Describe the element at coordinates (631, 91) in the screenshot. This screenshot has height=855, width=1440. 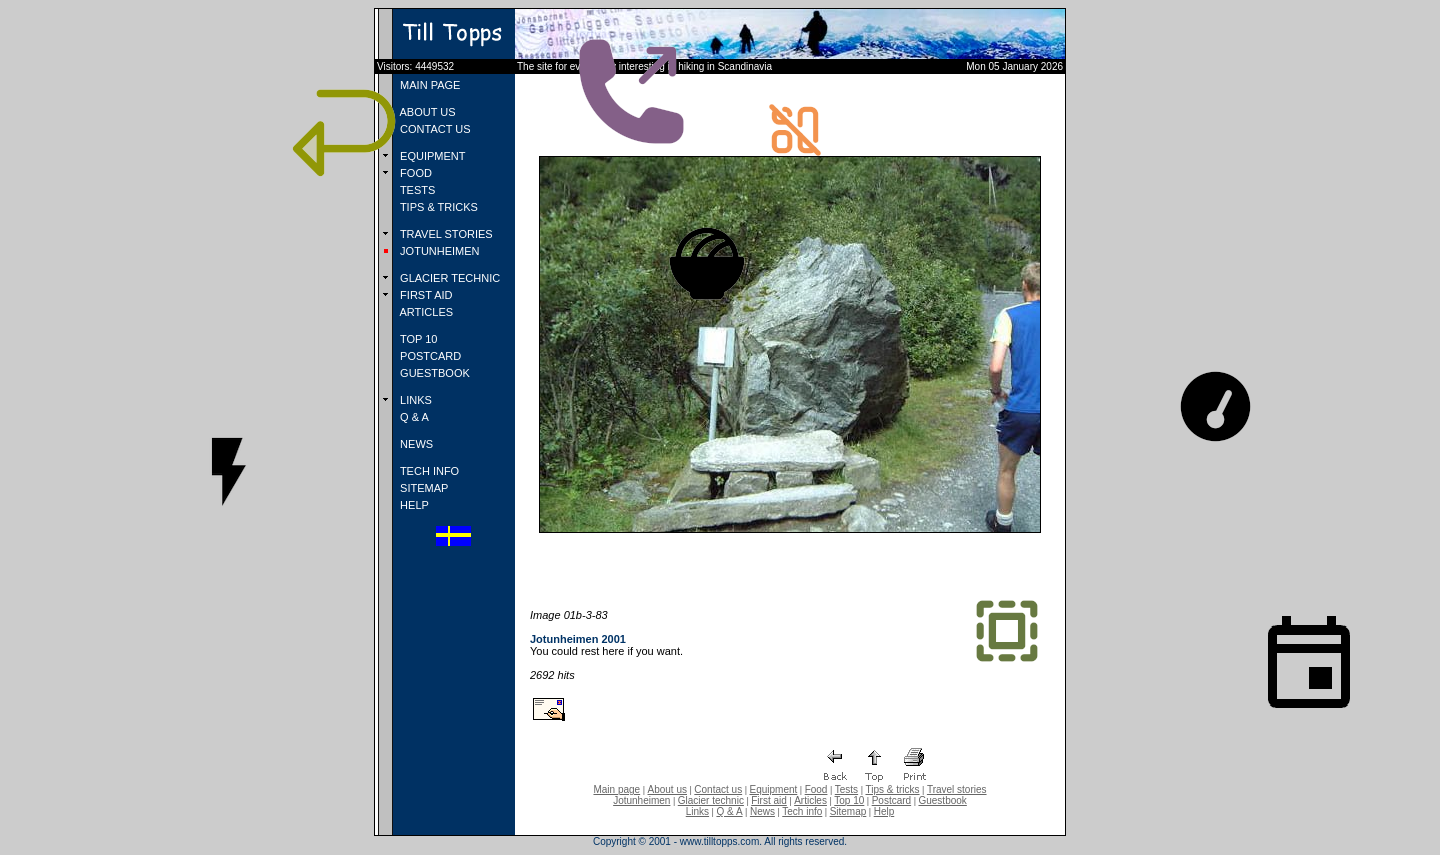
I see `make an outgoing call` at that location.